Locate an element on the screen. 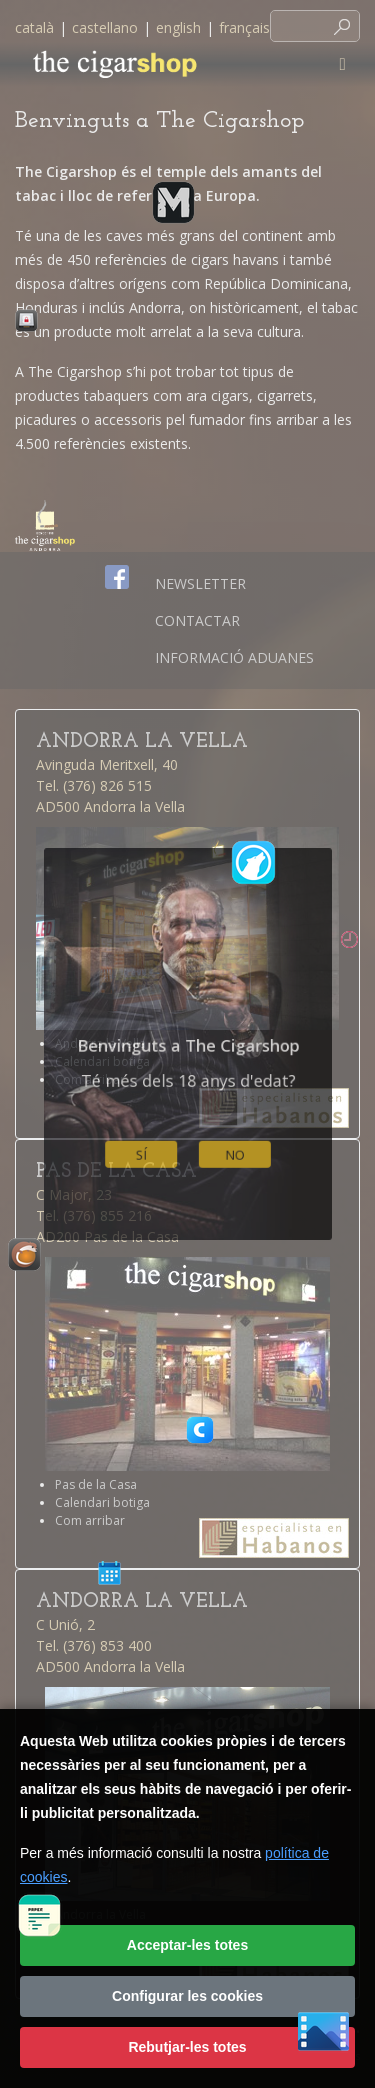  launch metro exodus game is located at coordinates (173, 202).